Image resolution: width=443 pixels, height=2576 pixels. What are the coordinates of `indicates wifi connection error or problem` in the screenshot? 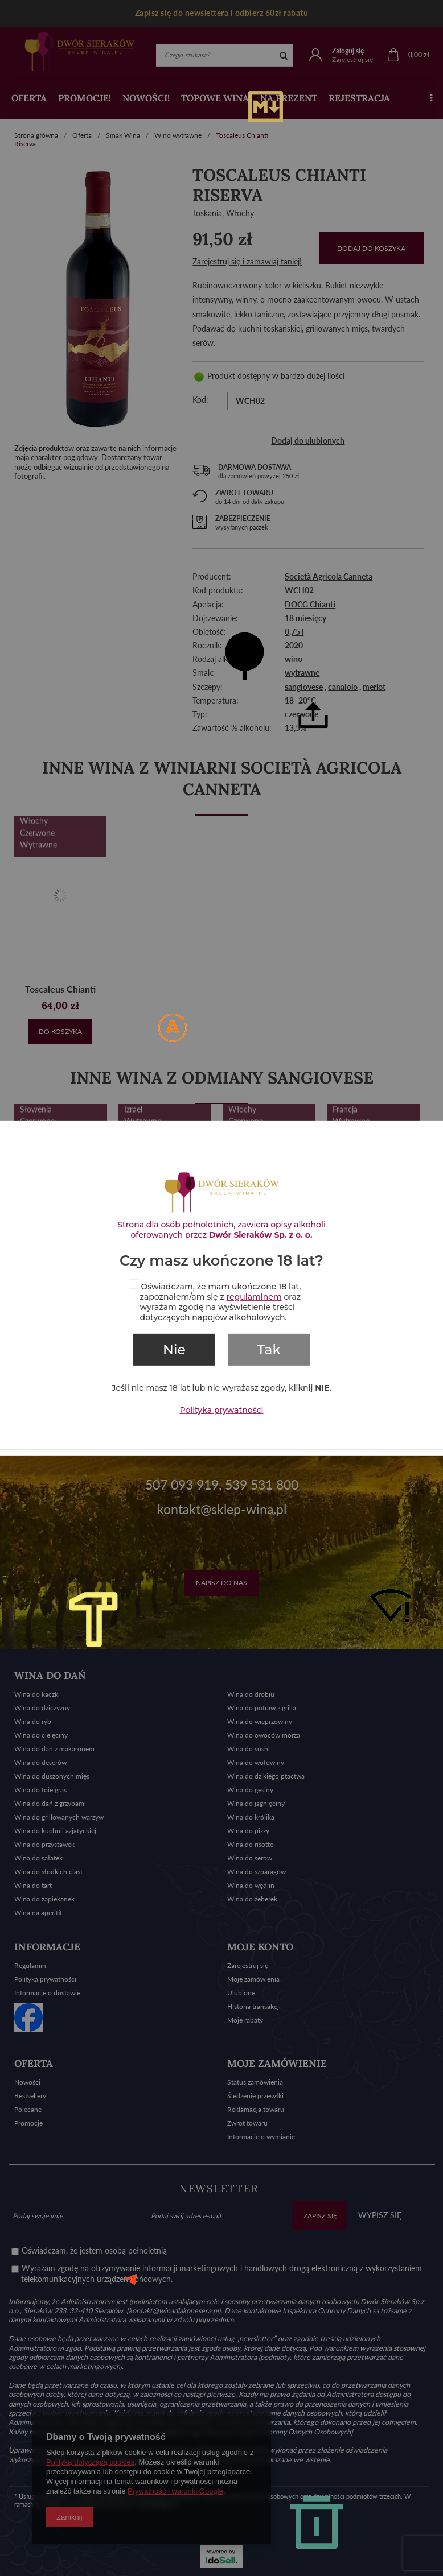 It's located at (391, 1606).